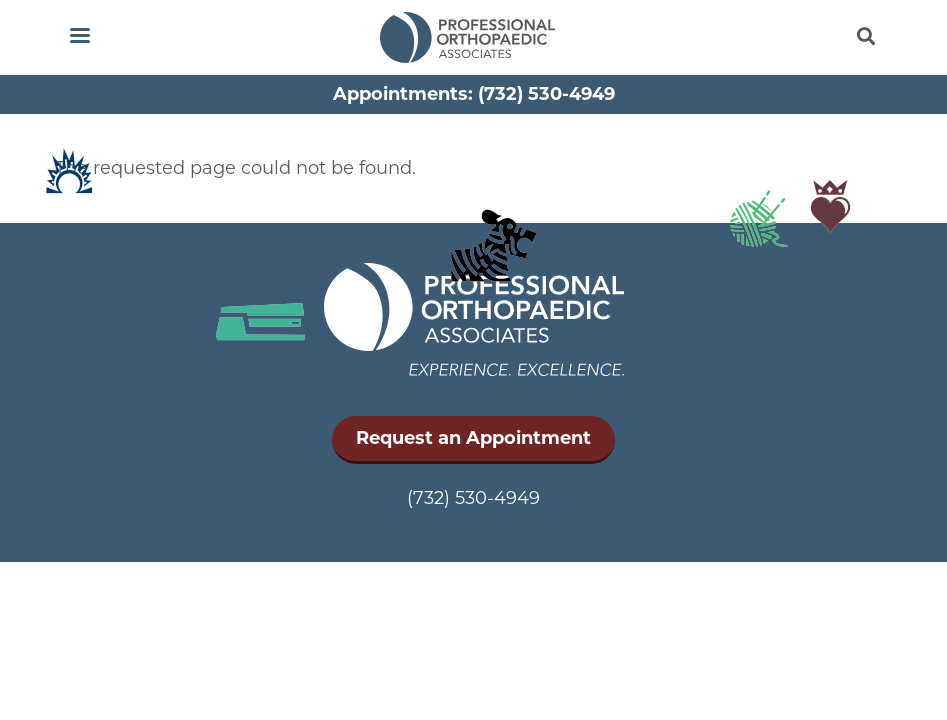  I want to click on represents a wildlife or animal-related feature, so click(491, 239).